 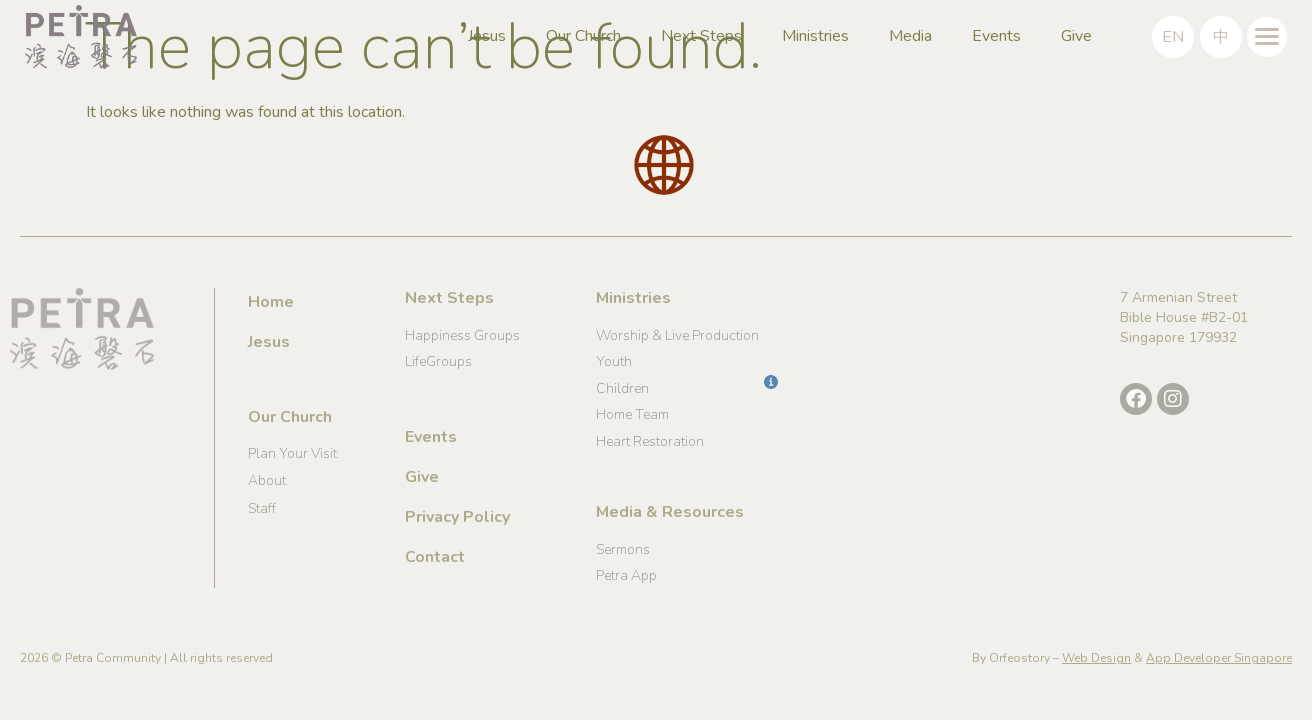 I want to click on access website or browse the web, so click(x=664, y=165).